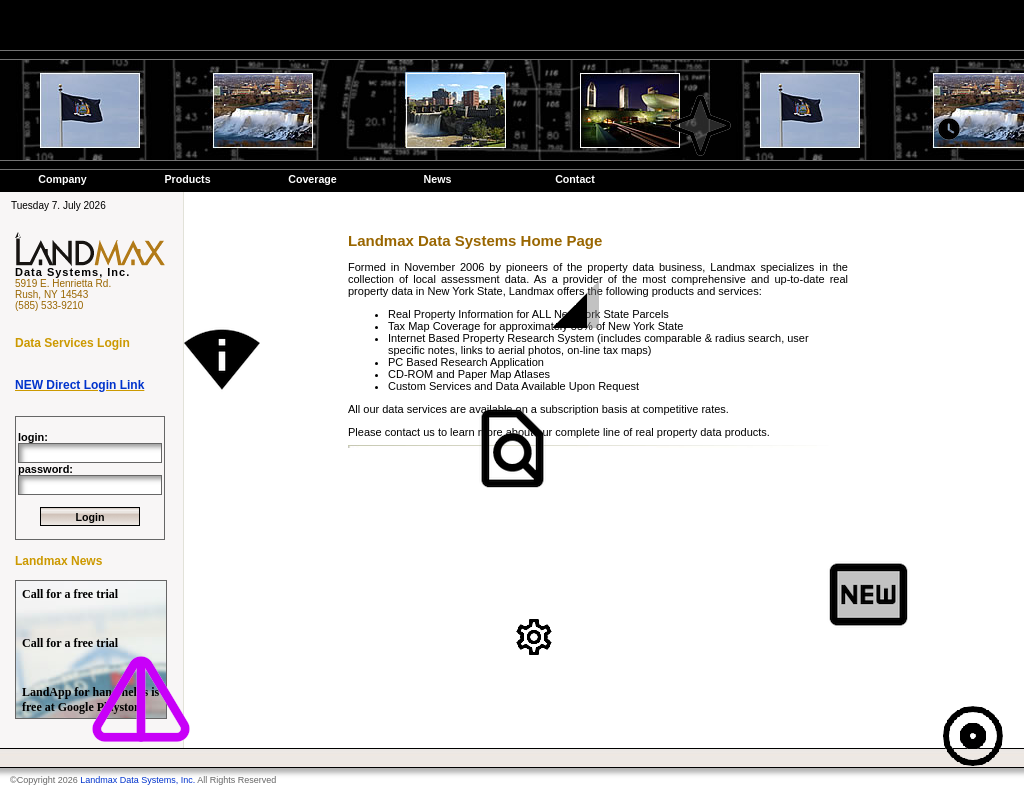 The height and width of the screenshot is (803, 1024). I want to click on save to watch later, so click(949, 129).